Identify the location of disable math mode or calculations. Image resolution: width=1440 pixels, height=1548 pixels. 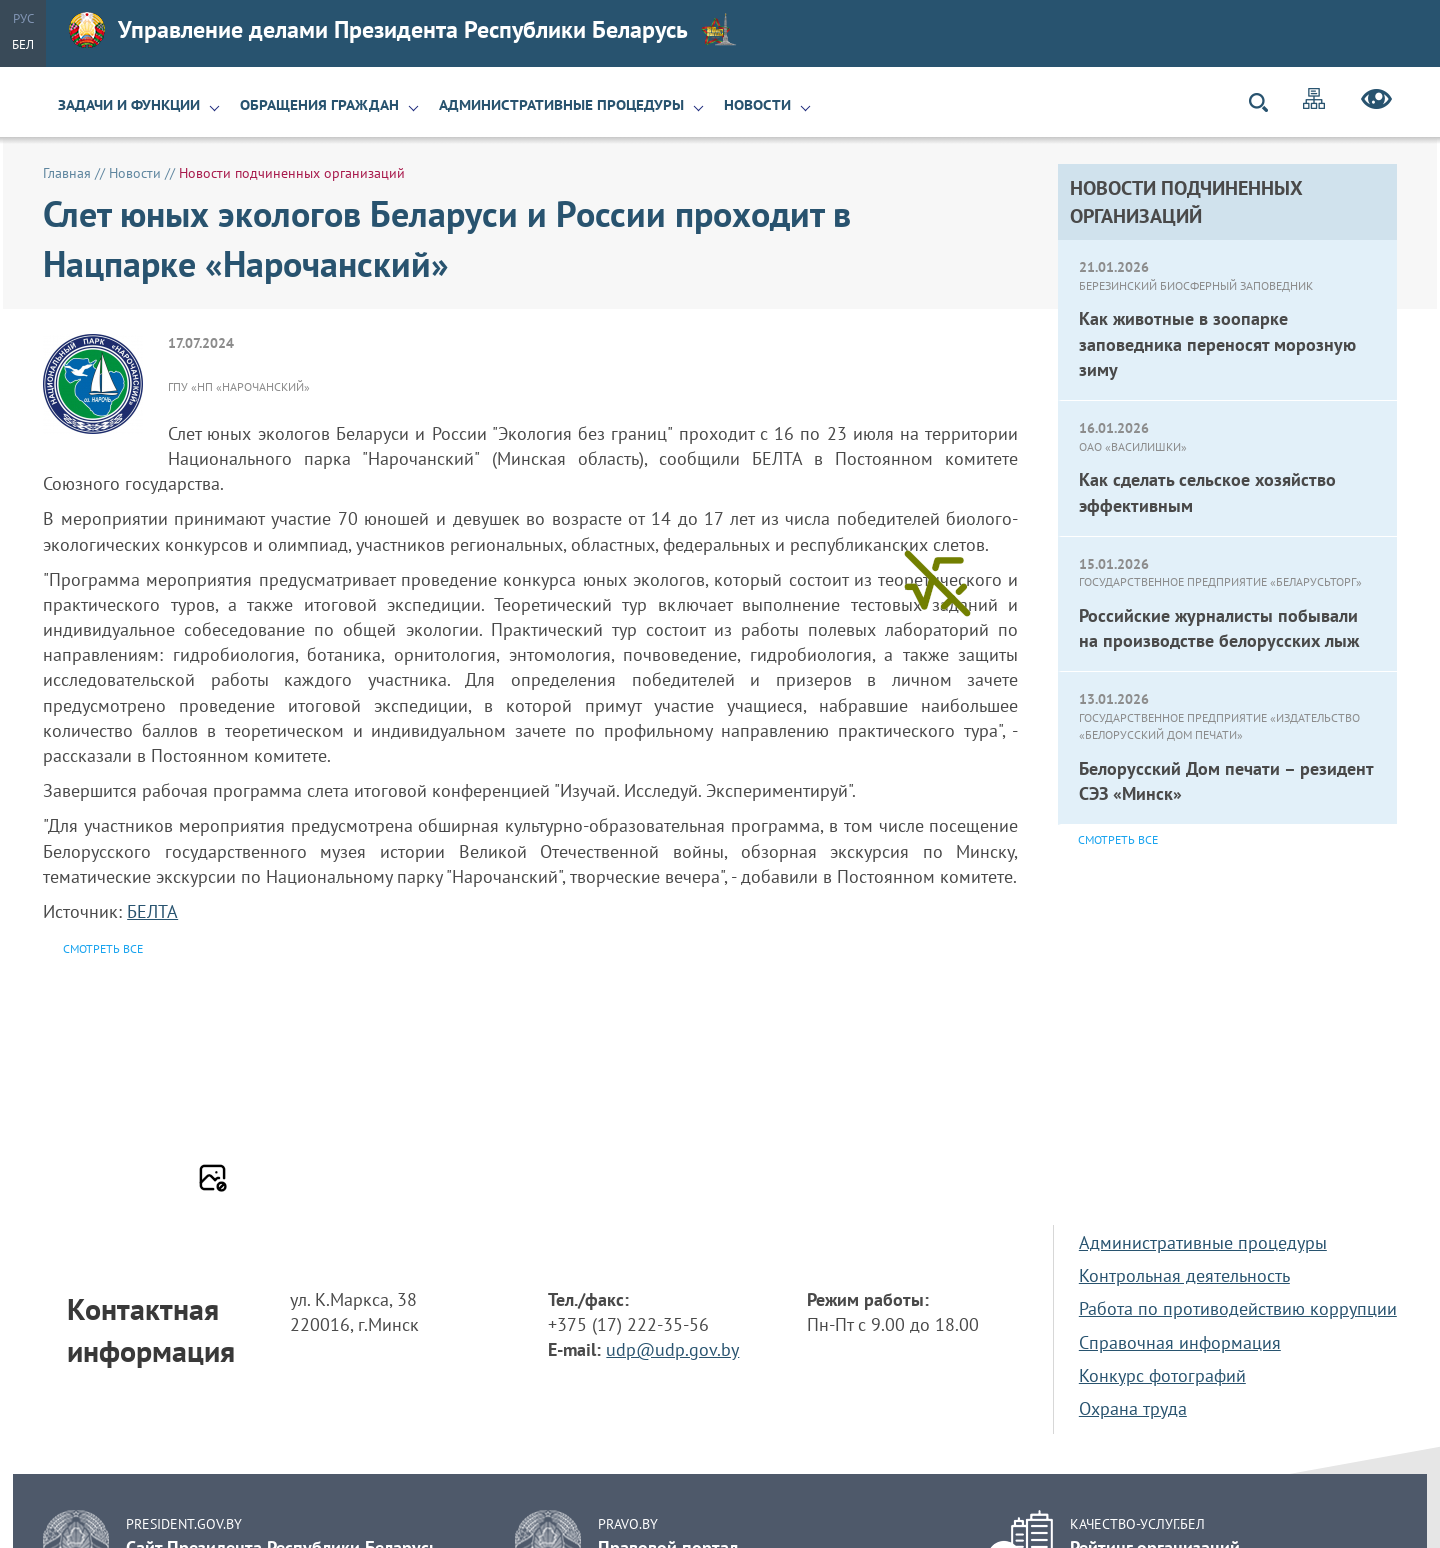
(937, 583).